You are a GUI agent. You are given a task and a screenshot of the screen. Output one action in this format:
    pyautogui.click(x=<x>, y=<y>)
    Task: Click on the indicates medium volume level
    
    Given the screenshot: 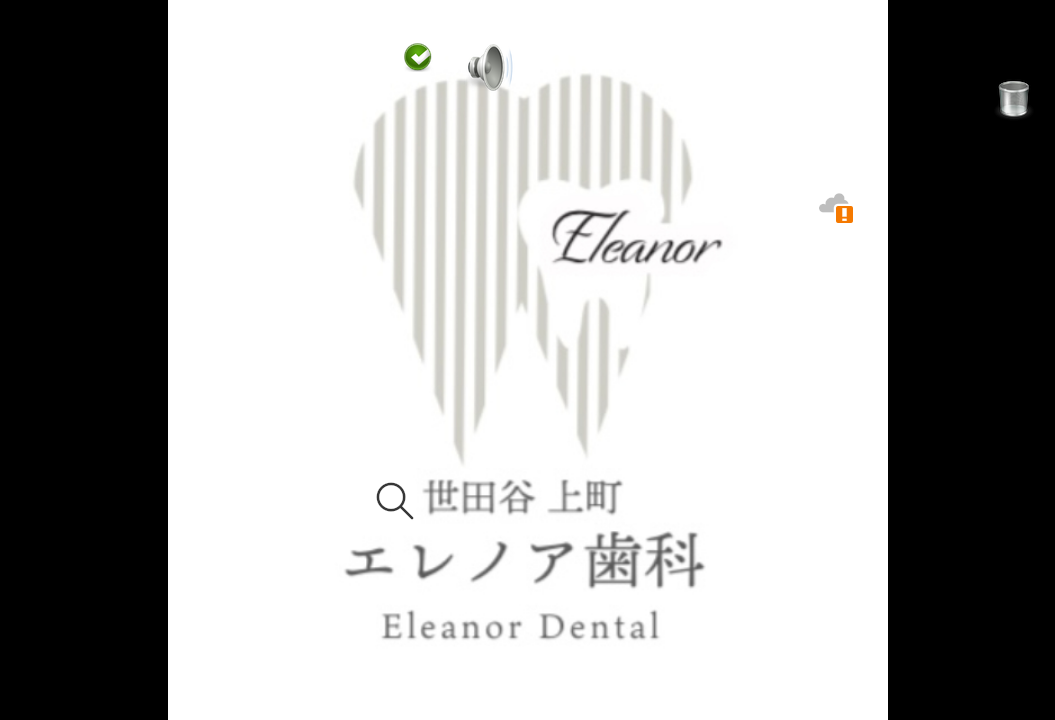 What is the action you would take?
    pyautogui.click(x=491, y=67)
    